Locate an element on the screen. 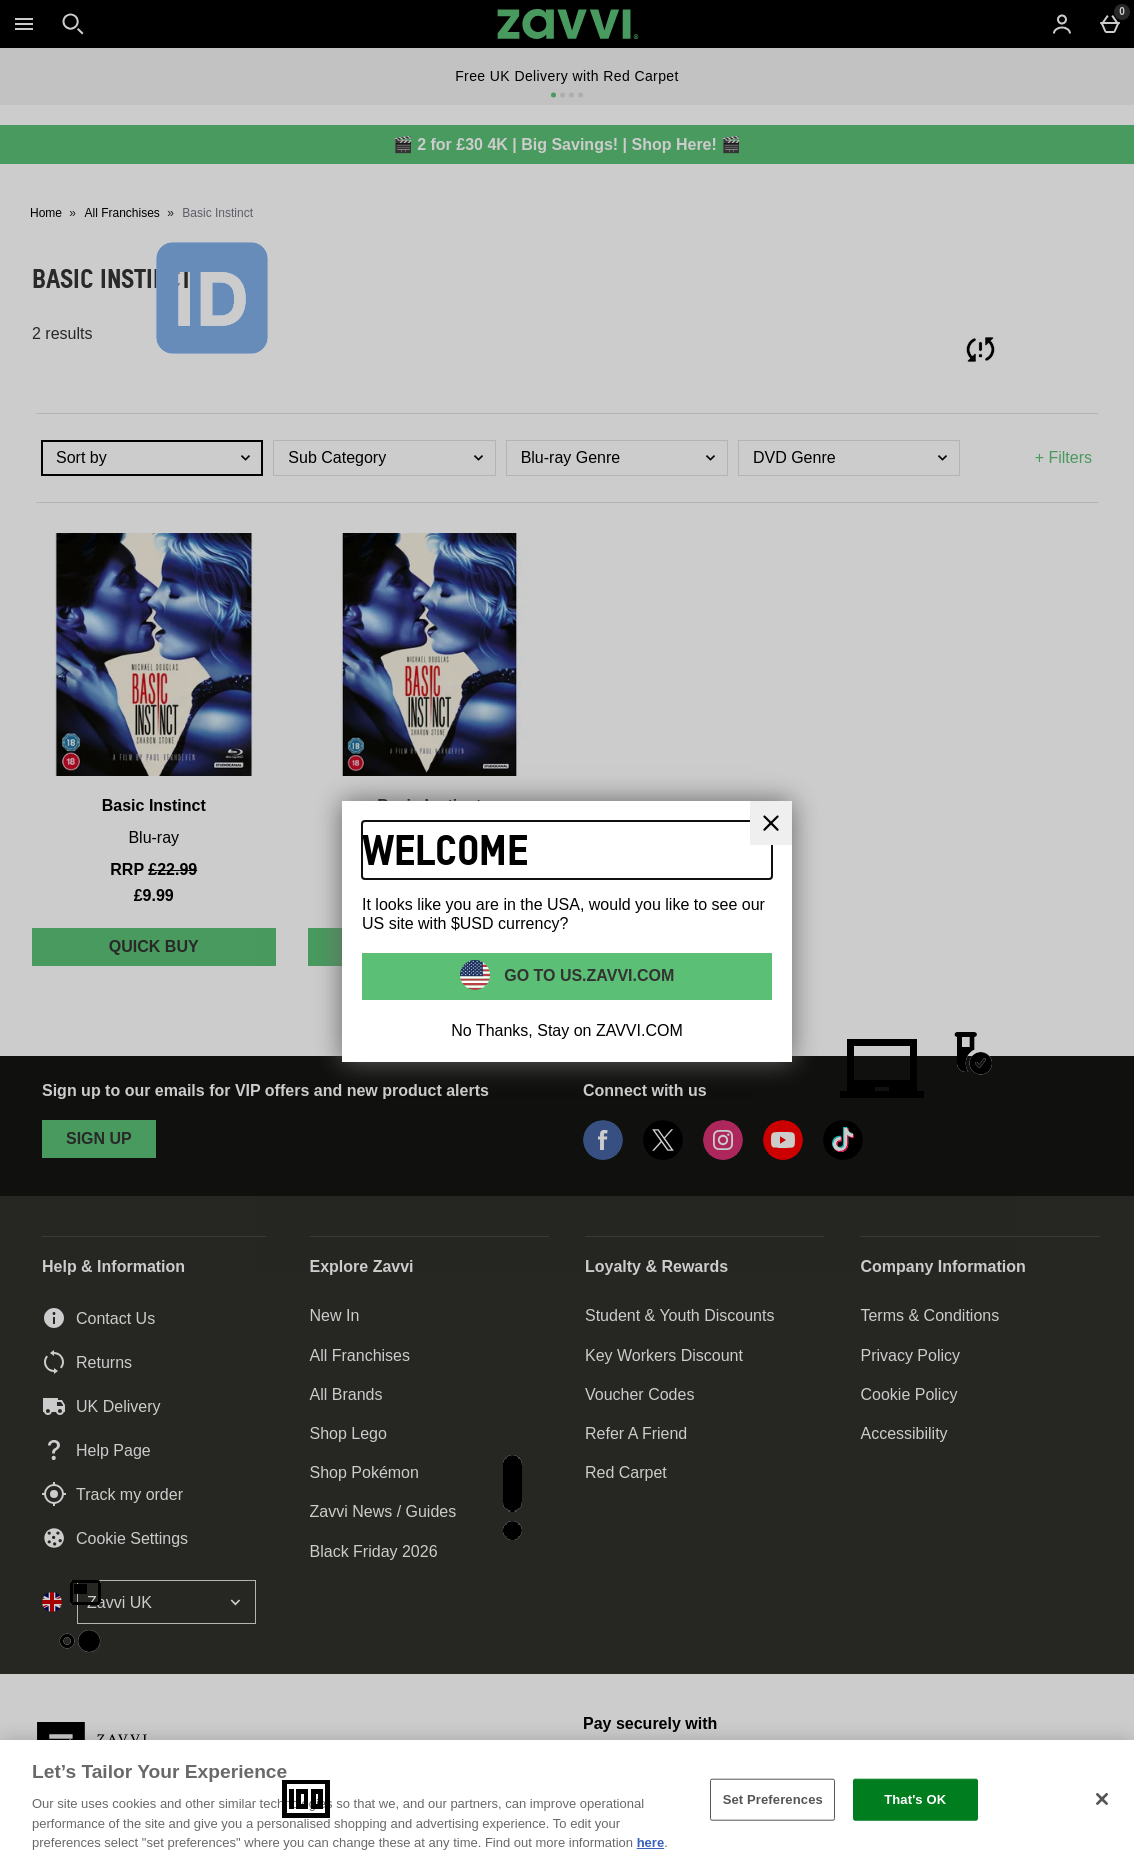 The image size is (1134, 1863). test sample verified or approved is located at coordinates (972, 1052).